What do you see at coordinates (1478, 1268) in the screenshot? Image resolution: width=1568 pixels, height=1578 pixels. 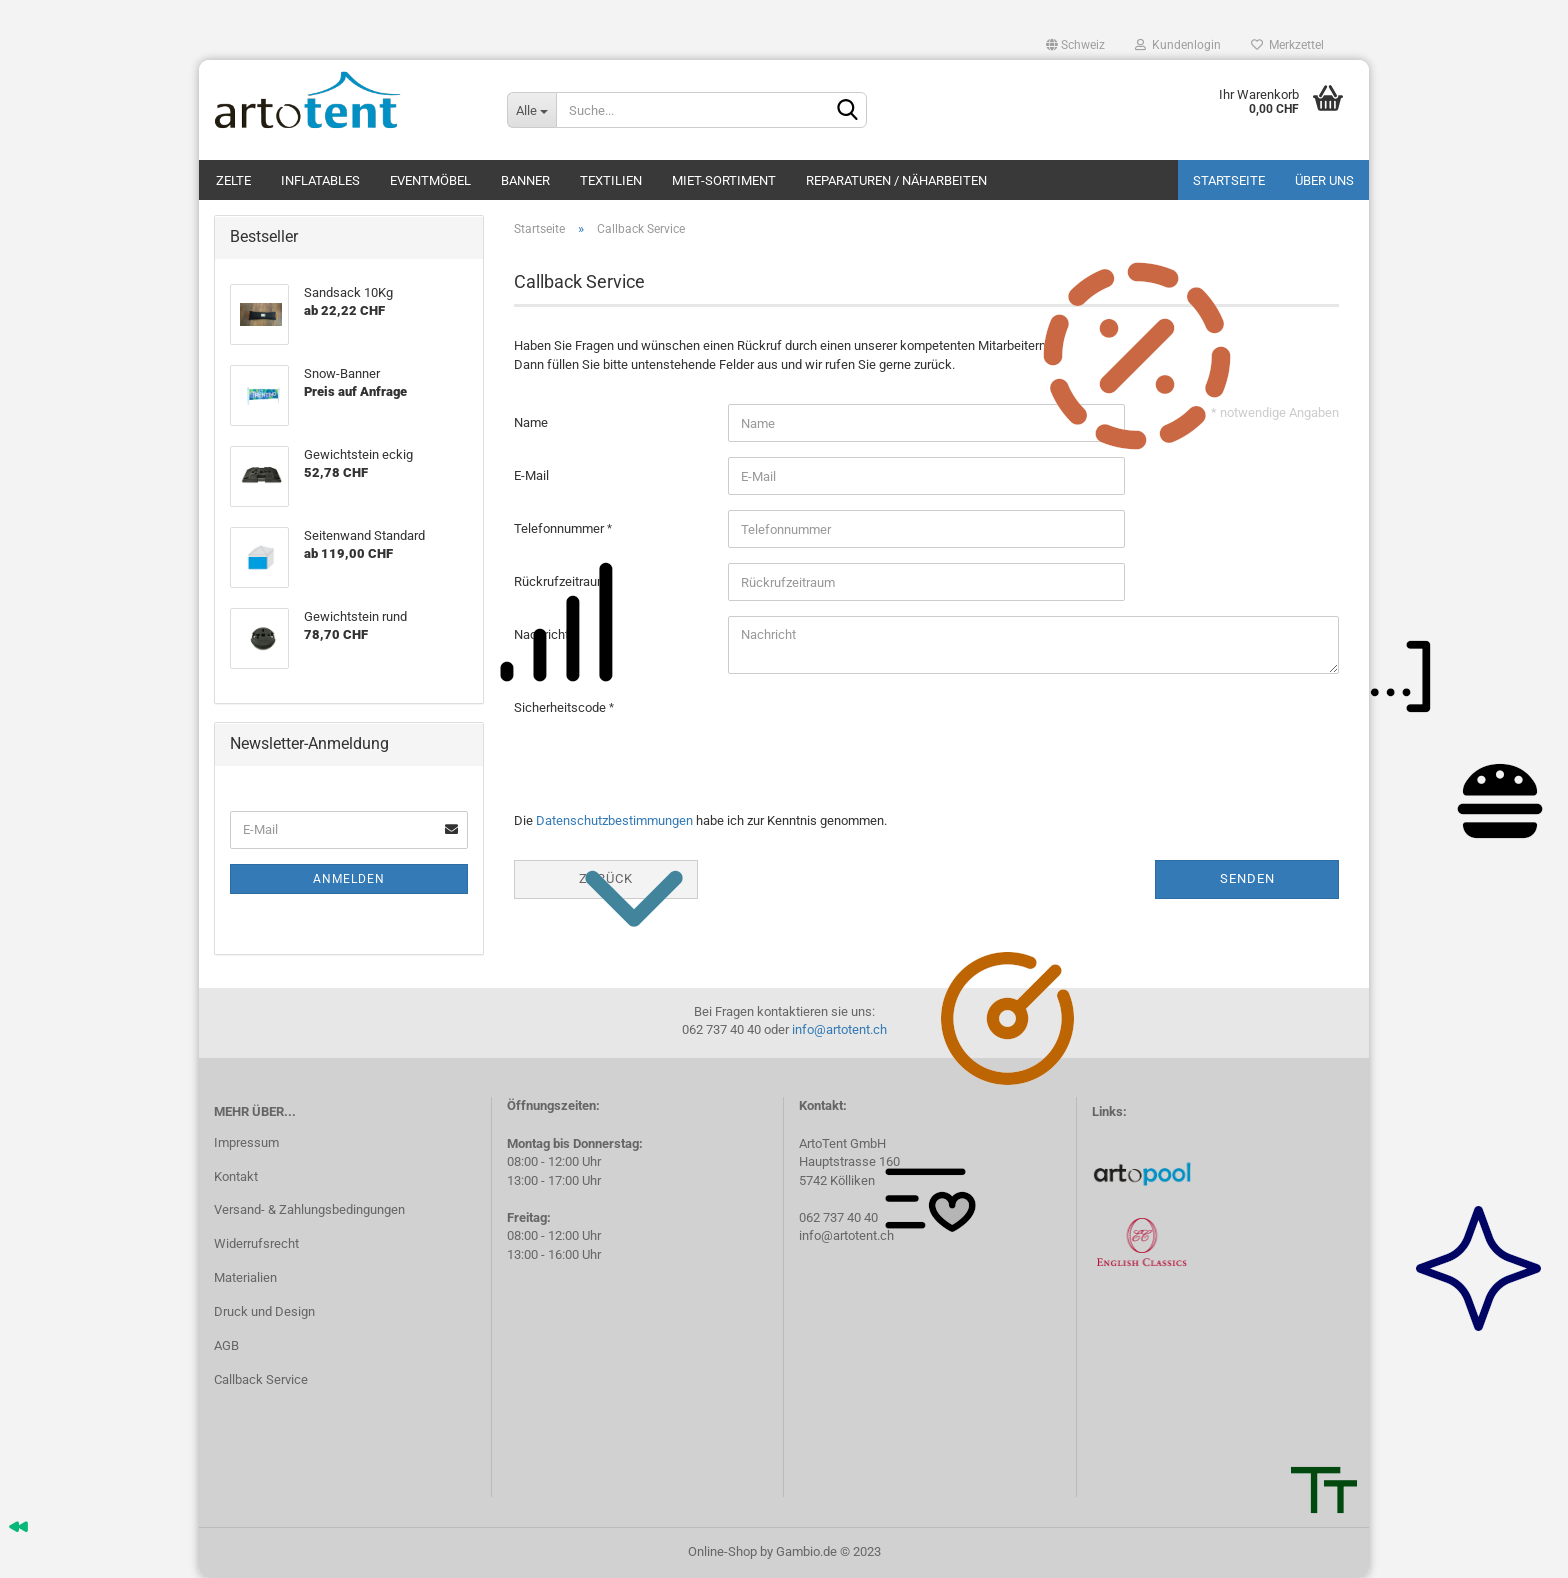 I see `indicates AI-generated or enhanced content` at bounding box center [1478, 1268].